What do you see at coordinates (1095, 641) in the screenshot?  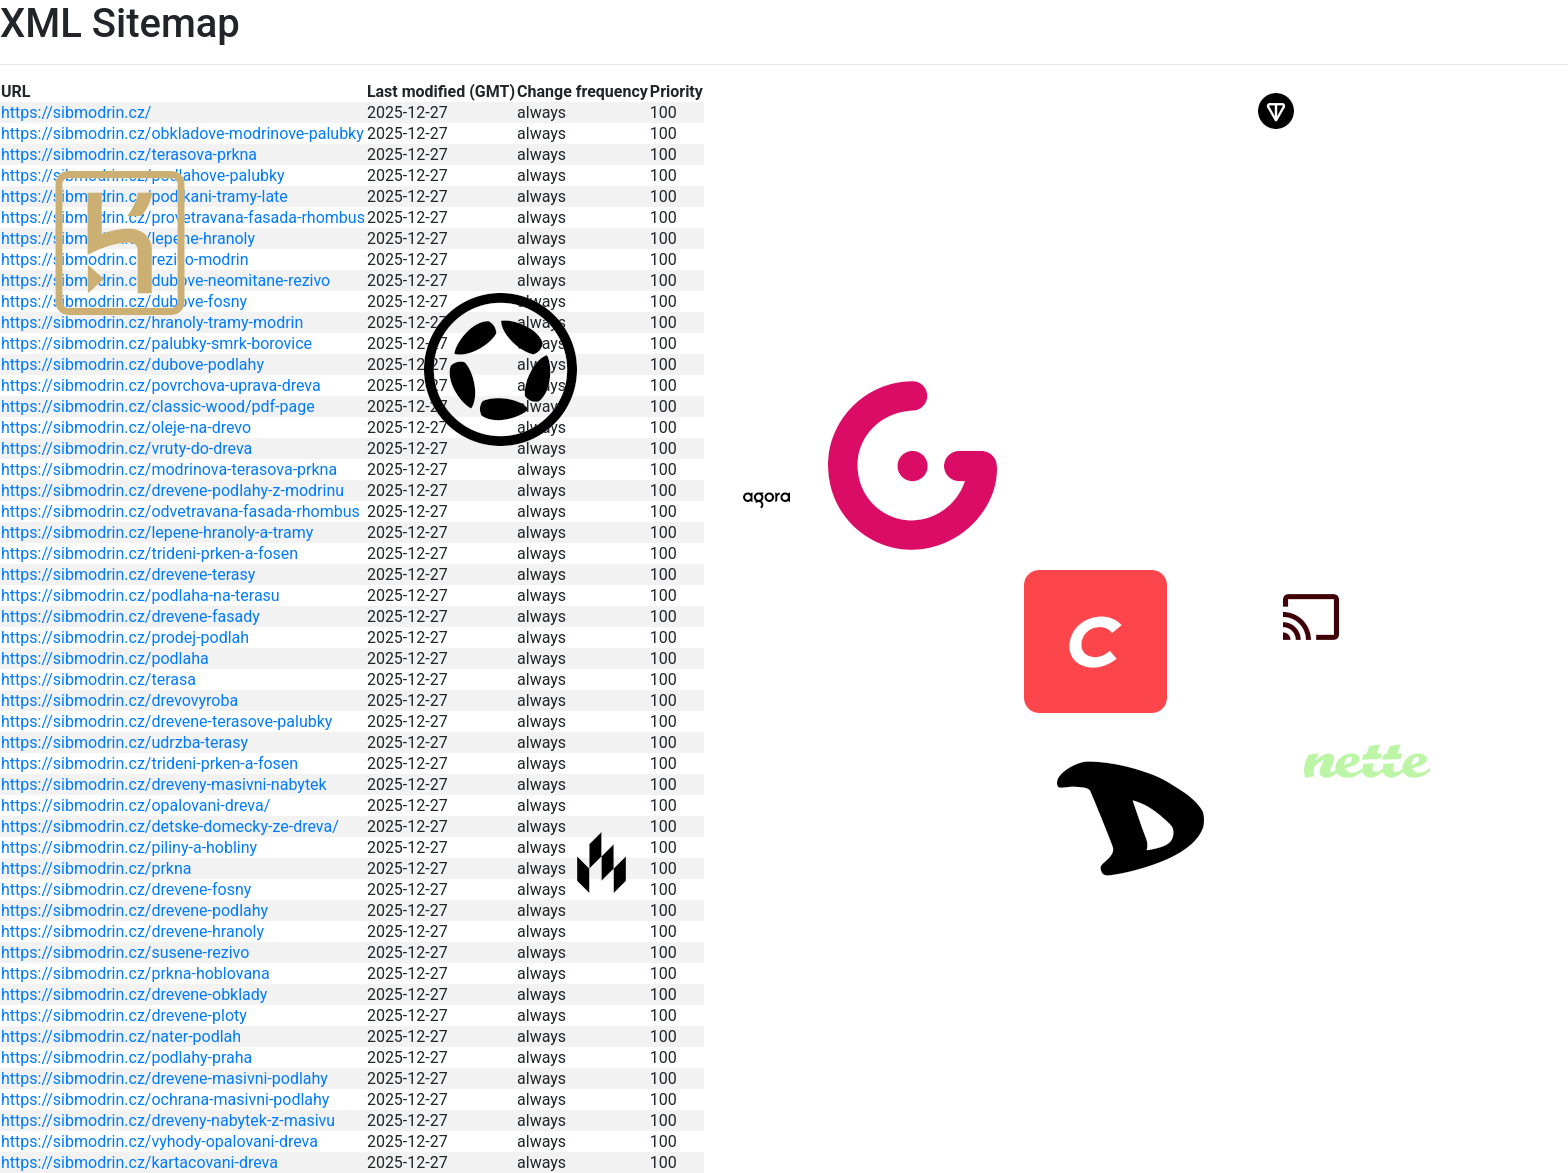 I see `craft cms logo` at bounding box center [1095, 641].